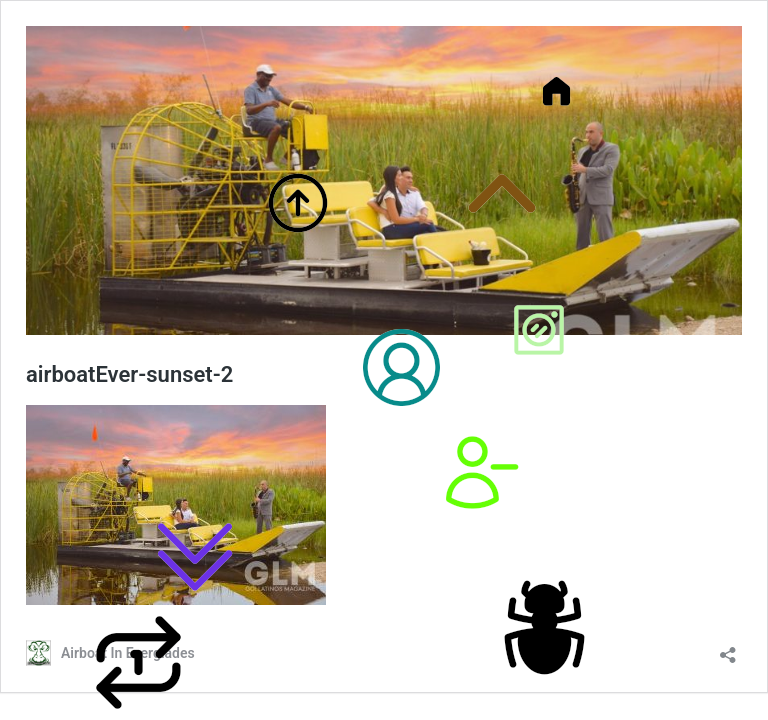  Describe the element at coordinates (138, 662) in the screenshot. I see `repeat current track once` at that location.